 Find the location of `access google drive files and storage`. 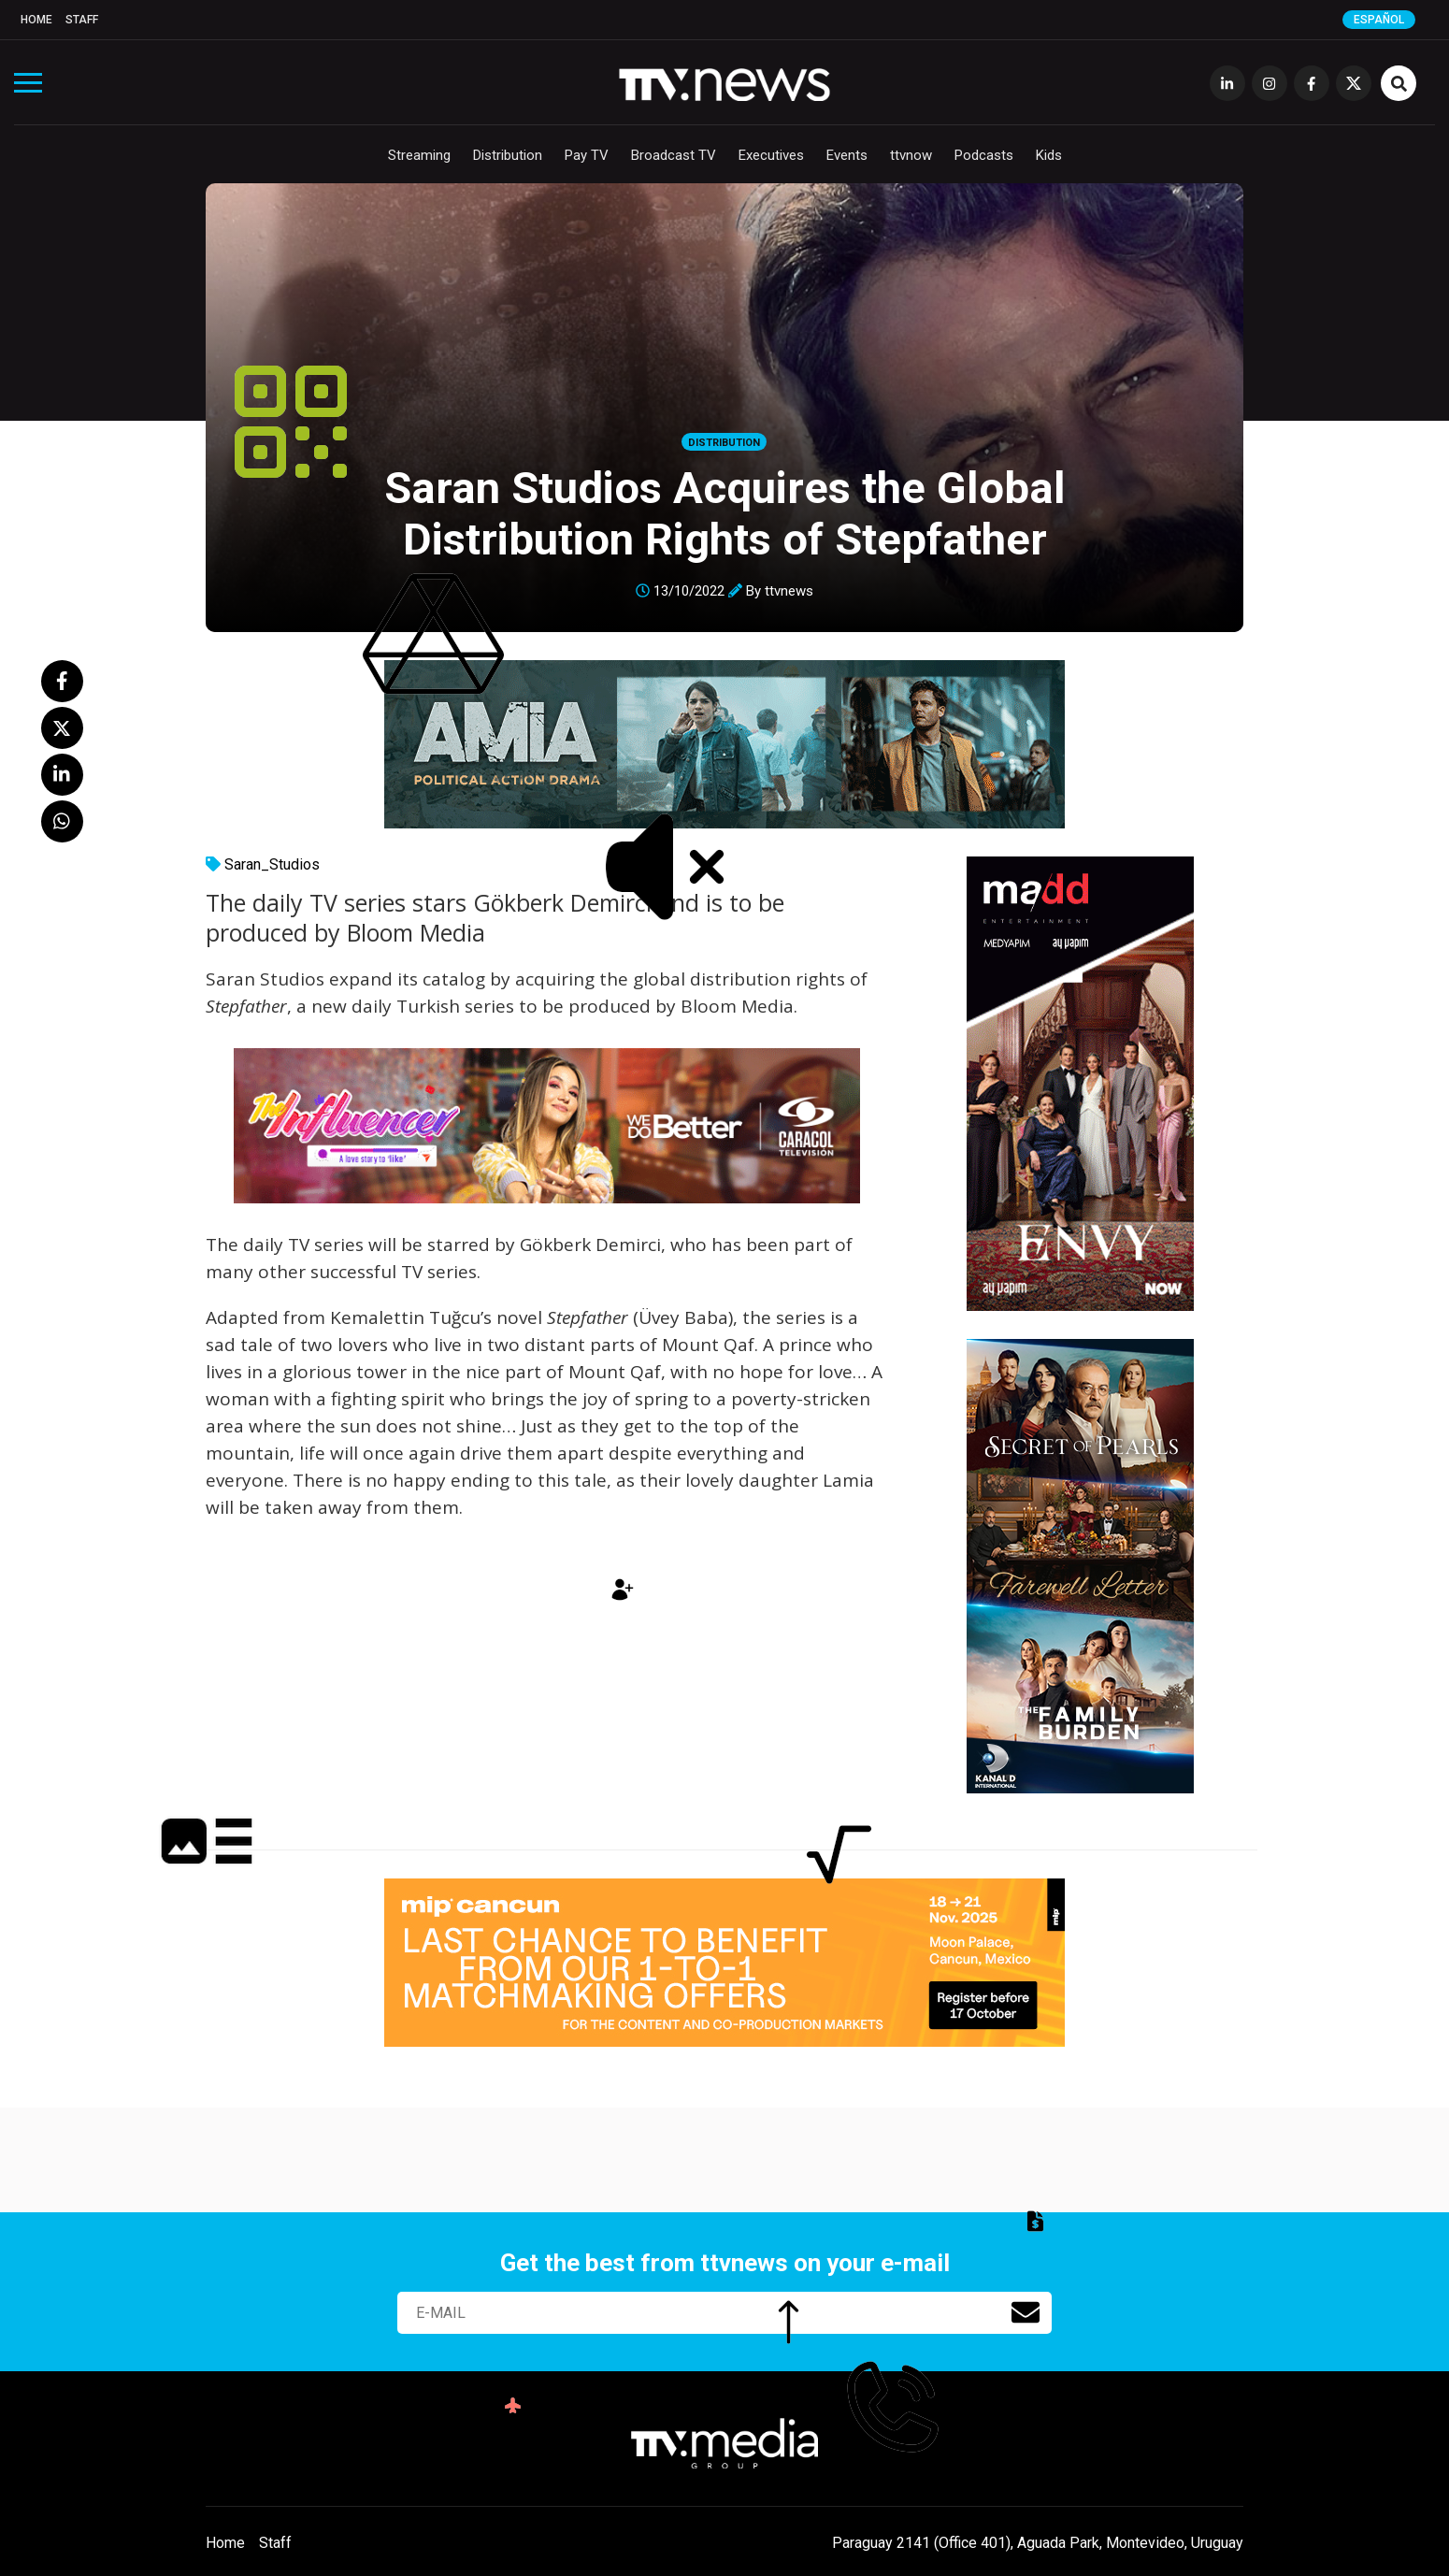

access google drive files and storage is located at coordinates (433, 639).